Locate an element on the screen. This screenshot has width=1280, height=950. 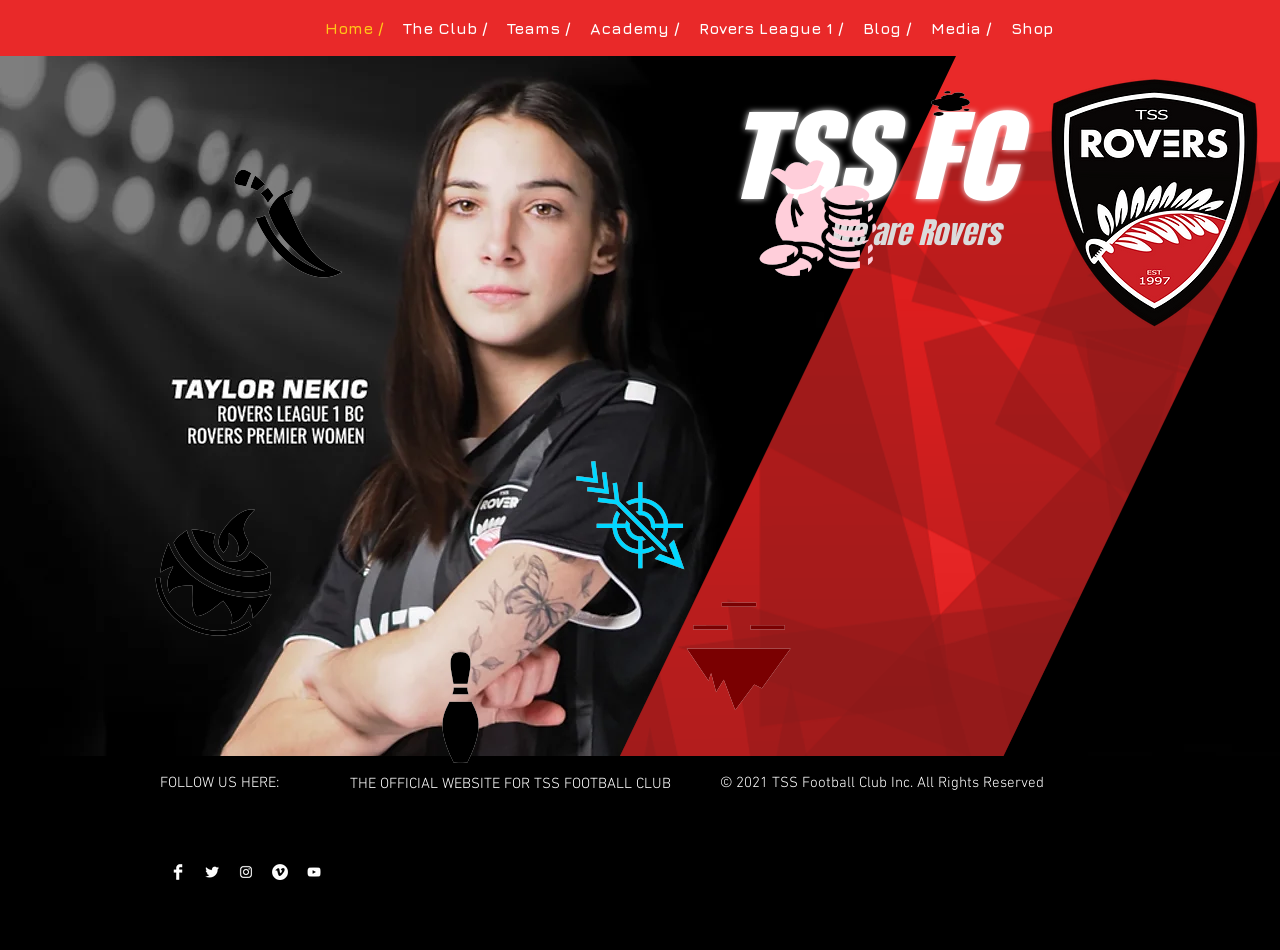
indicates a spill or hazard in a game environment is located at coordinates (950, 100).